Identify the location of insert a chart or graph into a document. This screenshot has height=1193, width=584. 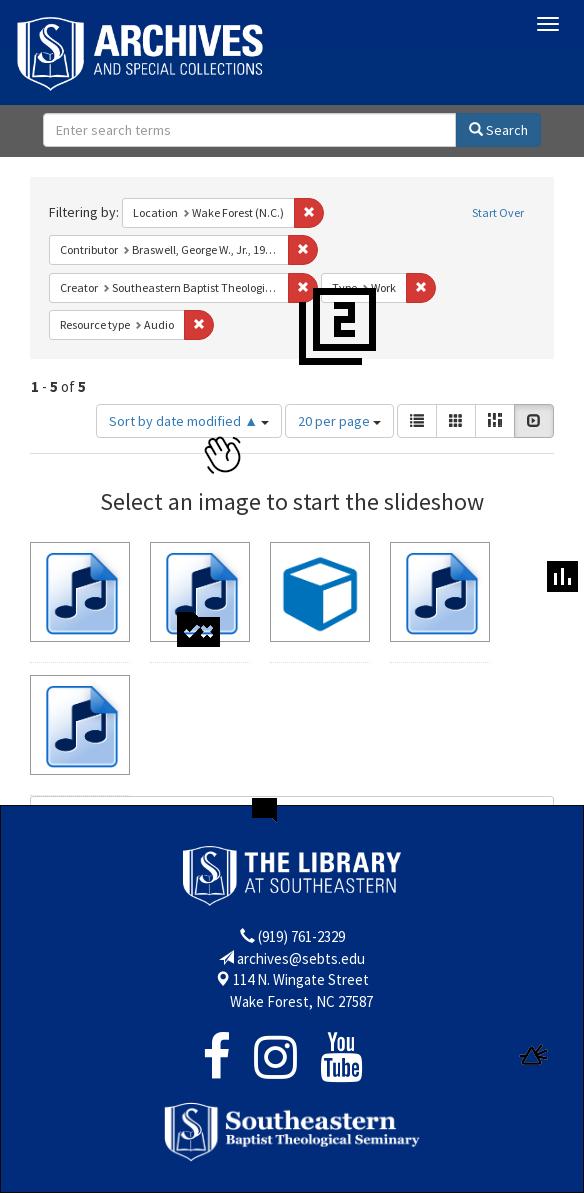
(562, 576).